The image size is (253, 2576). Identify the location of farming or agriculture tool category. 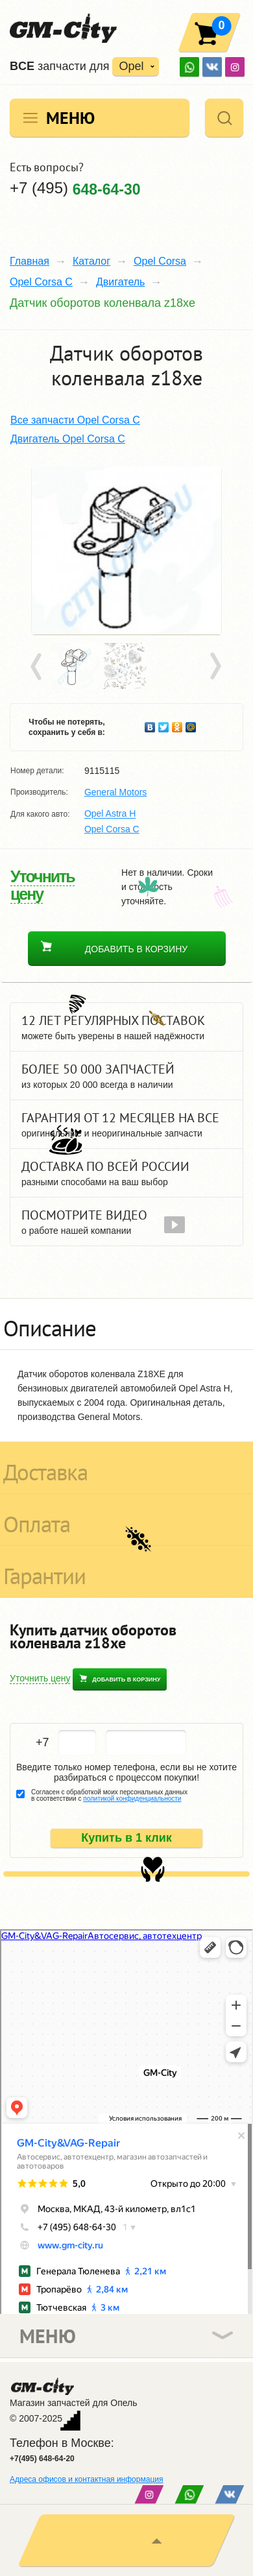
(223, 897).